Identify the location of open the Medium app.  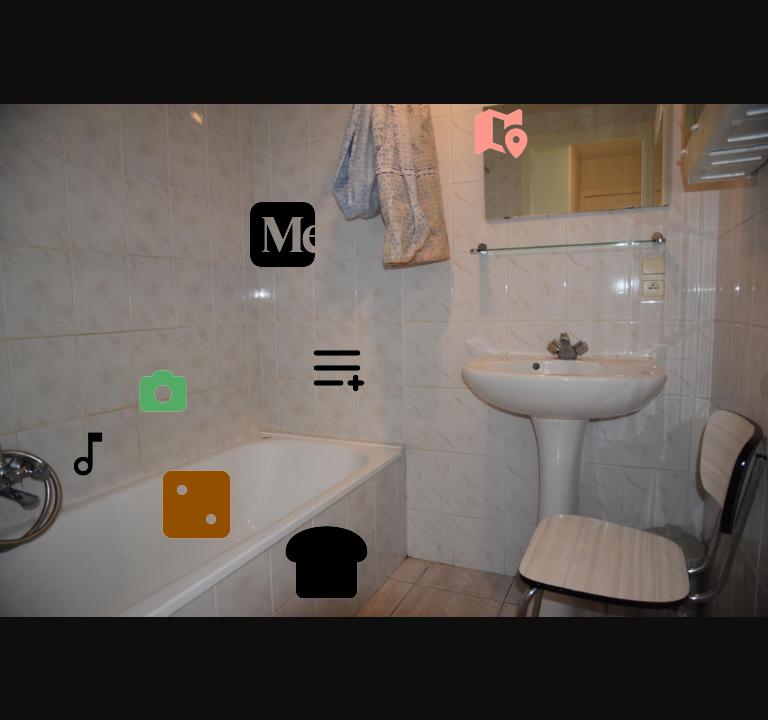
(282, 234).